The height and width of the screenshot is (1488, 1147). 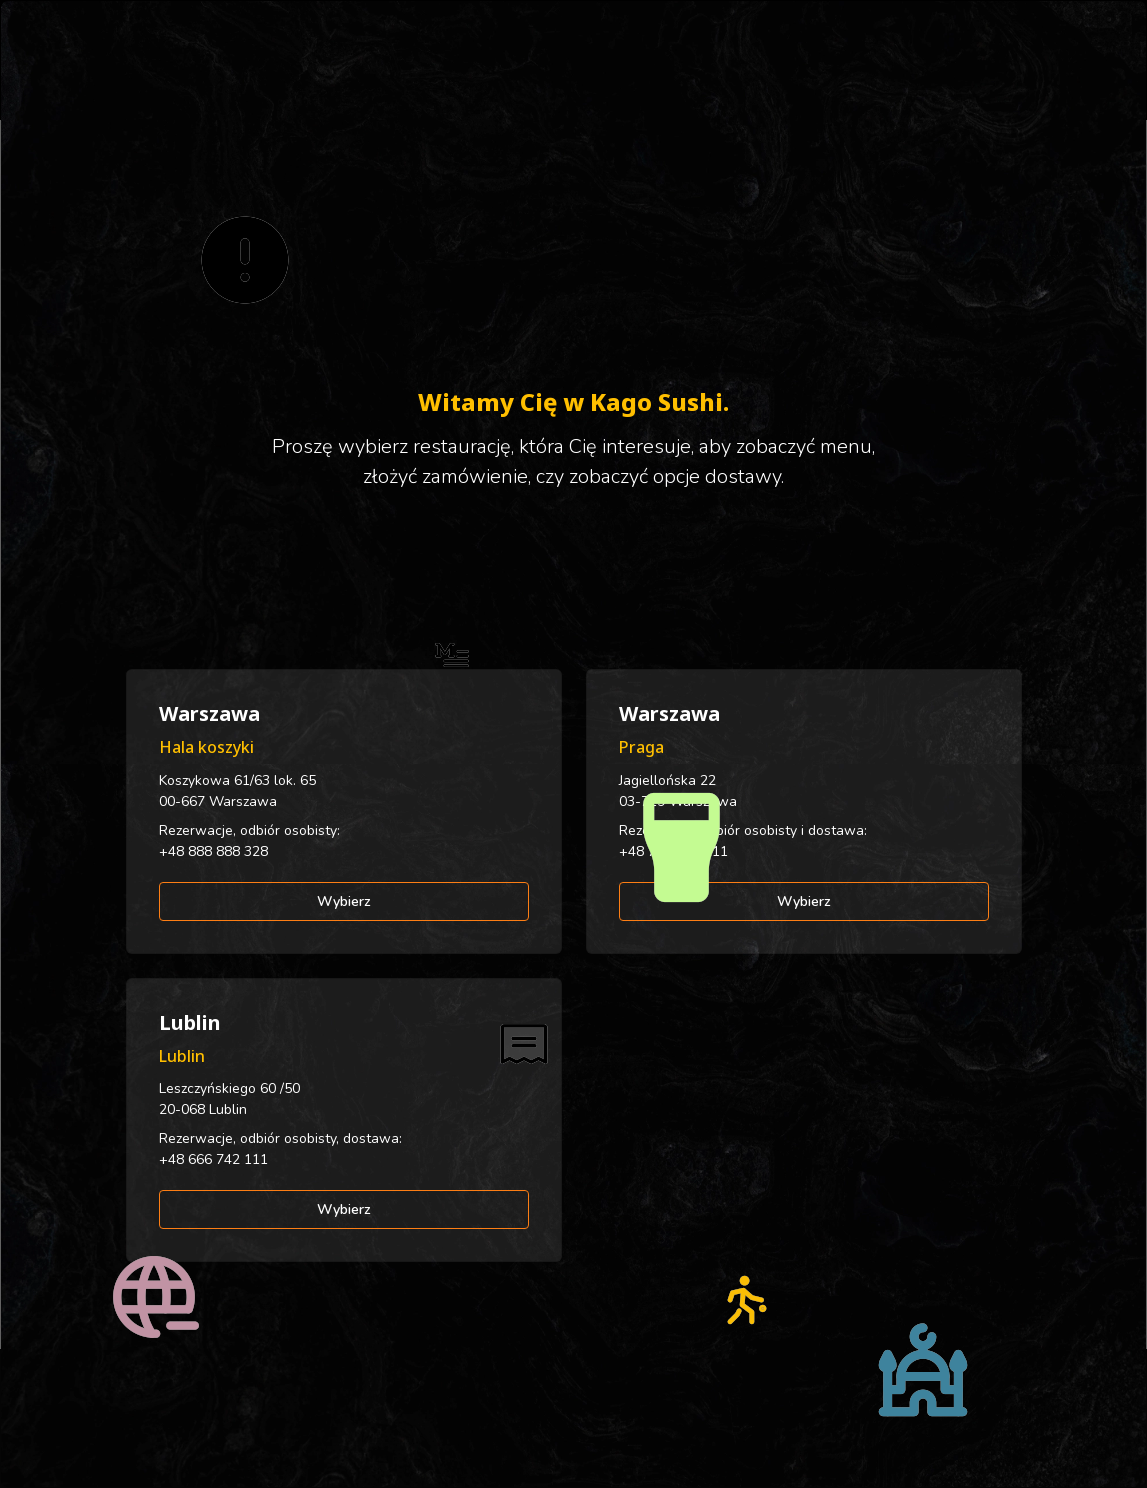 What do you see at coordinates (681, 847) in the screenshot?
I see `view nearby bars or pubs` at bounding box center [681, 847].